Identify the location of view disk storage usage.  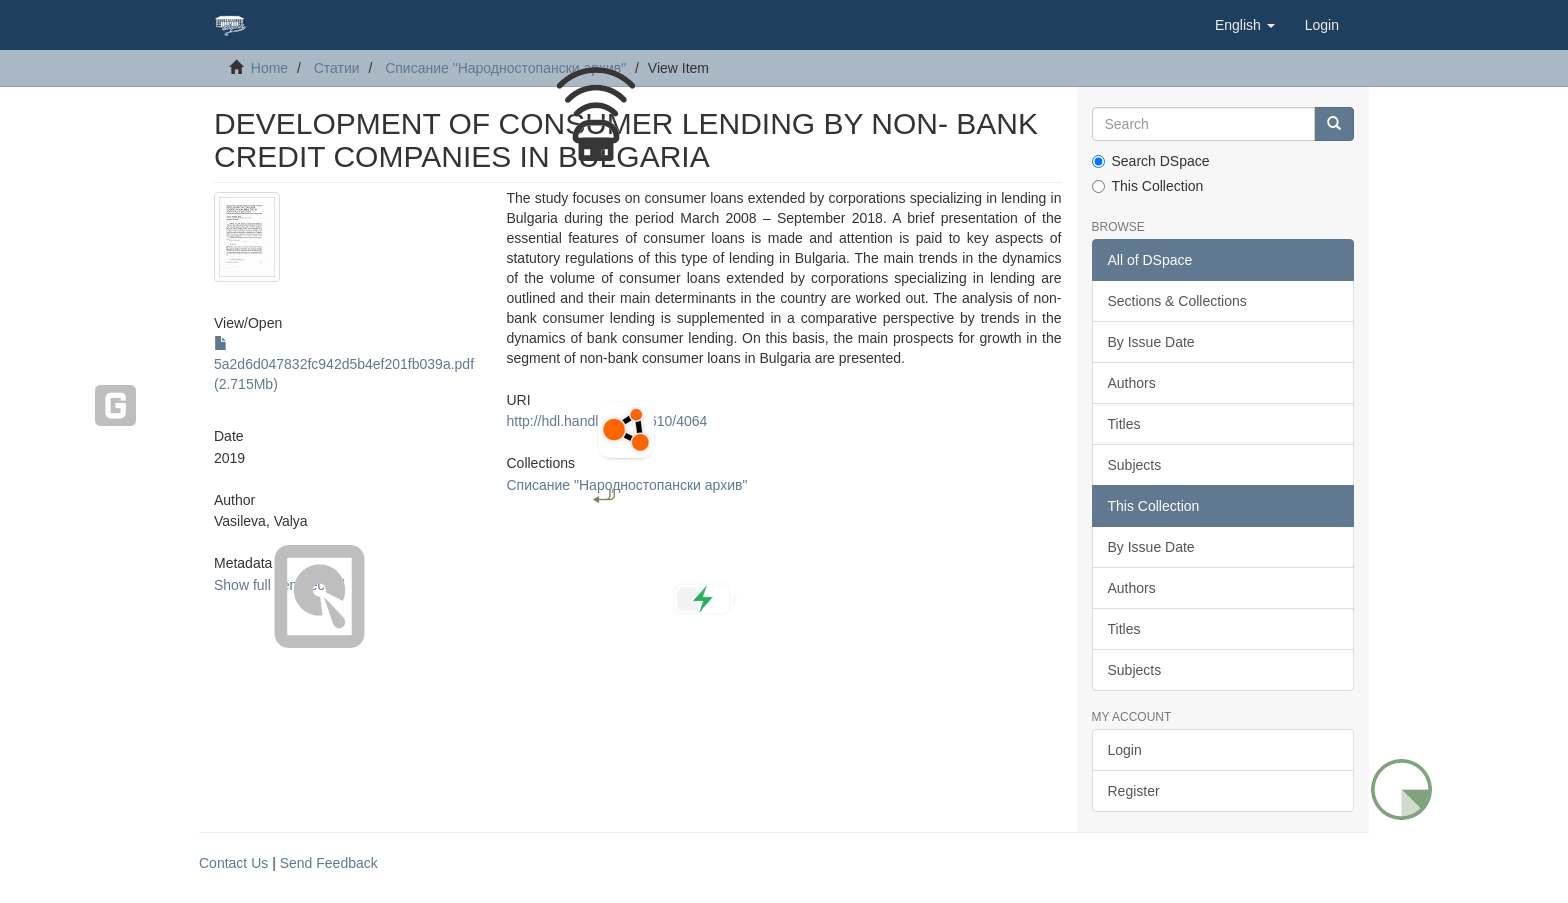
(1401, 789).